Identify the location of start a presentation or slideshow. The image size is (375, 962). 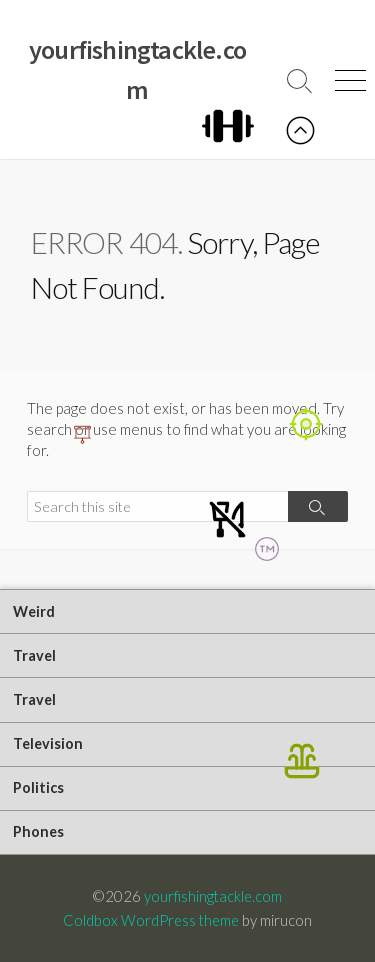
(82, 433).